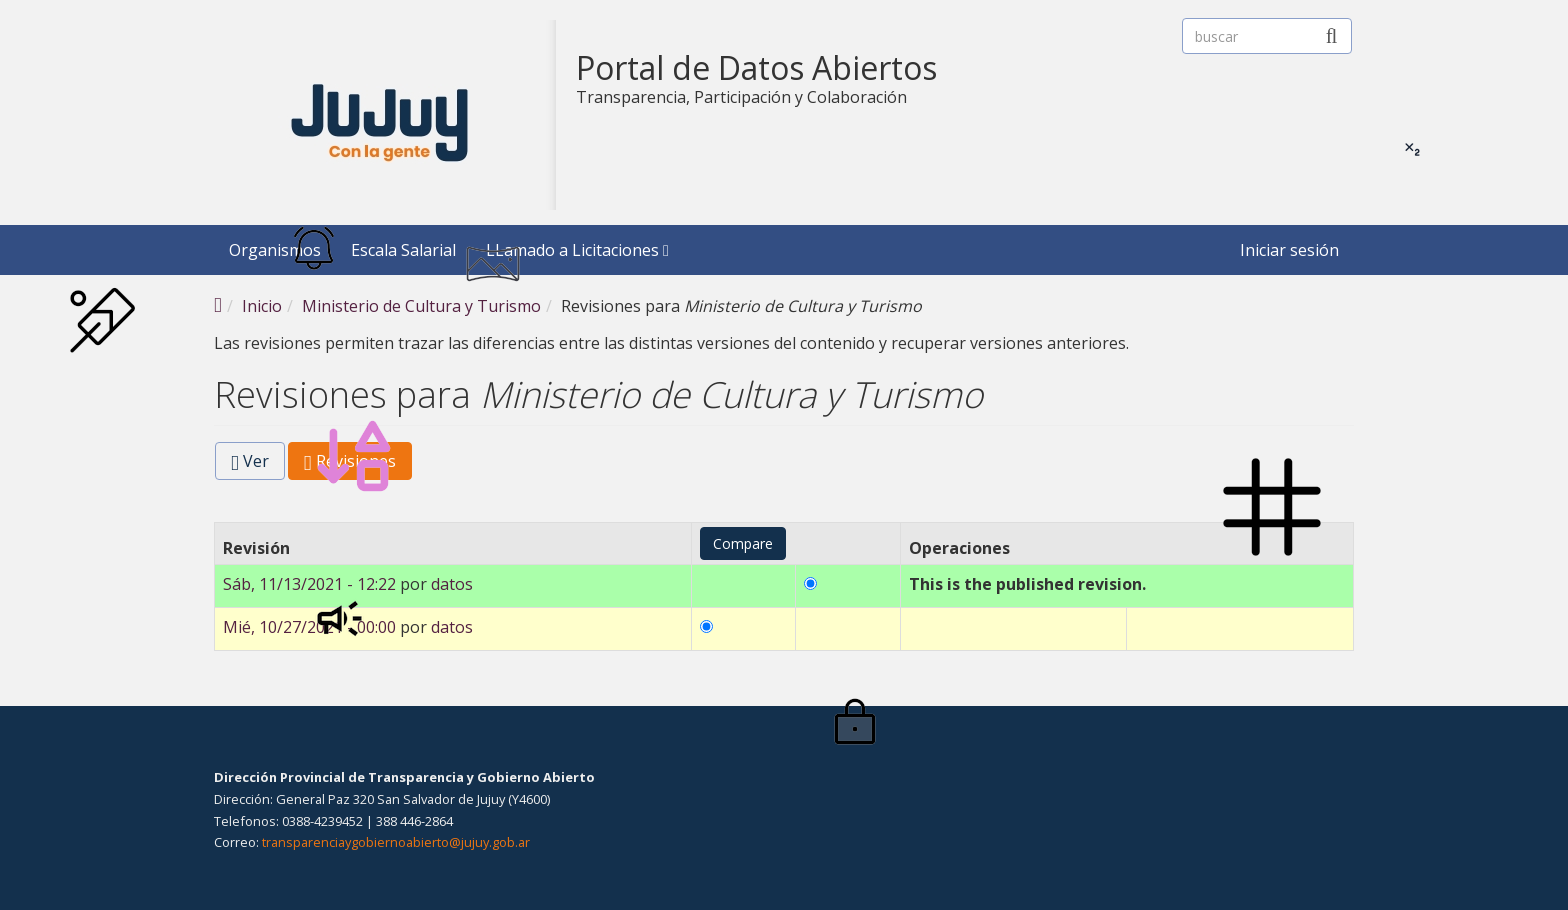 The width and height of the screenshot is (1568, 910). I want to click on start a new campaign or announcement, so click(339, 618).